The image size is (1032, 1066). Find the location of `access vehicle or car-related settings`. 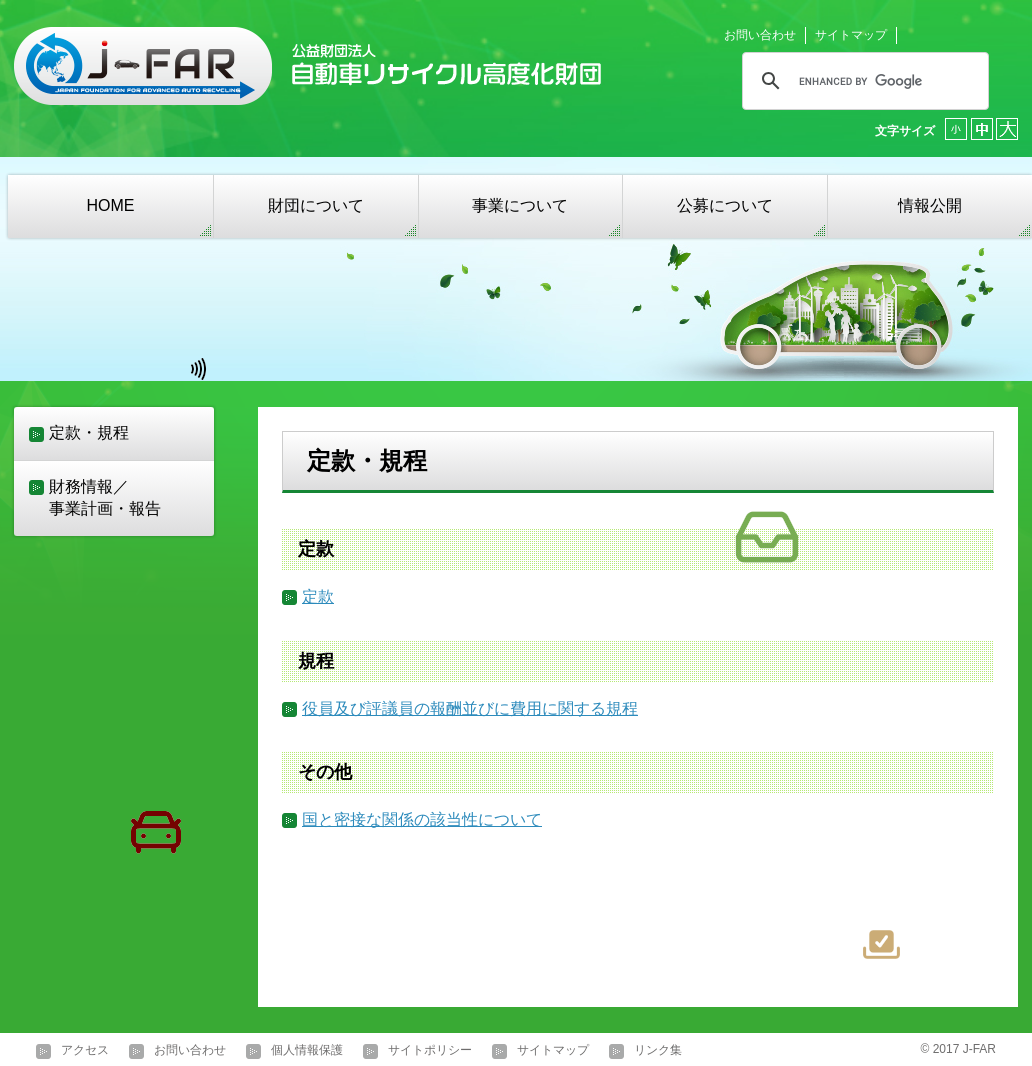

access vehicle or car-related settings is located at coordinates (156, 831).